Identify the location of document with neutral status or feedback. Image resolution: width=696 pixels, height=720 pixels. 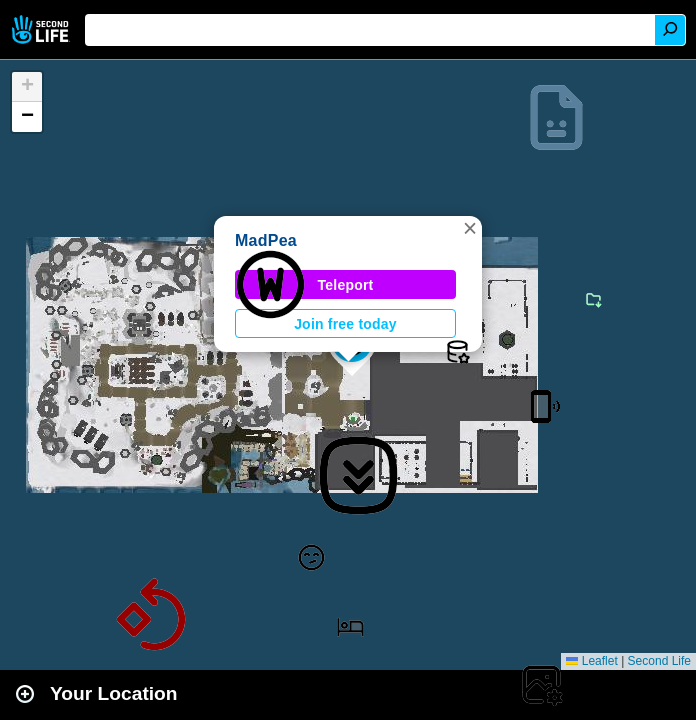
(556, 117).